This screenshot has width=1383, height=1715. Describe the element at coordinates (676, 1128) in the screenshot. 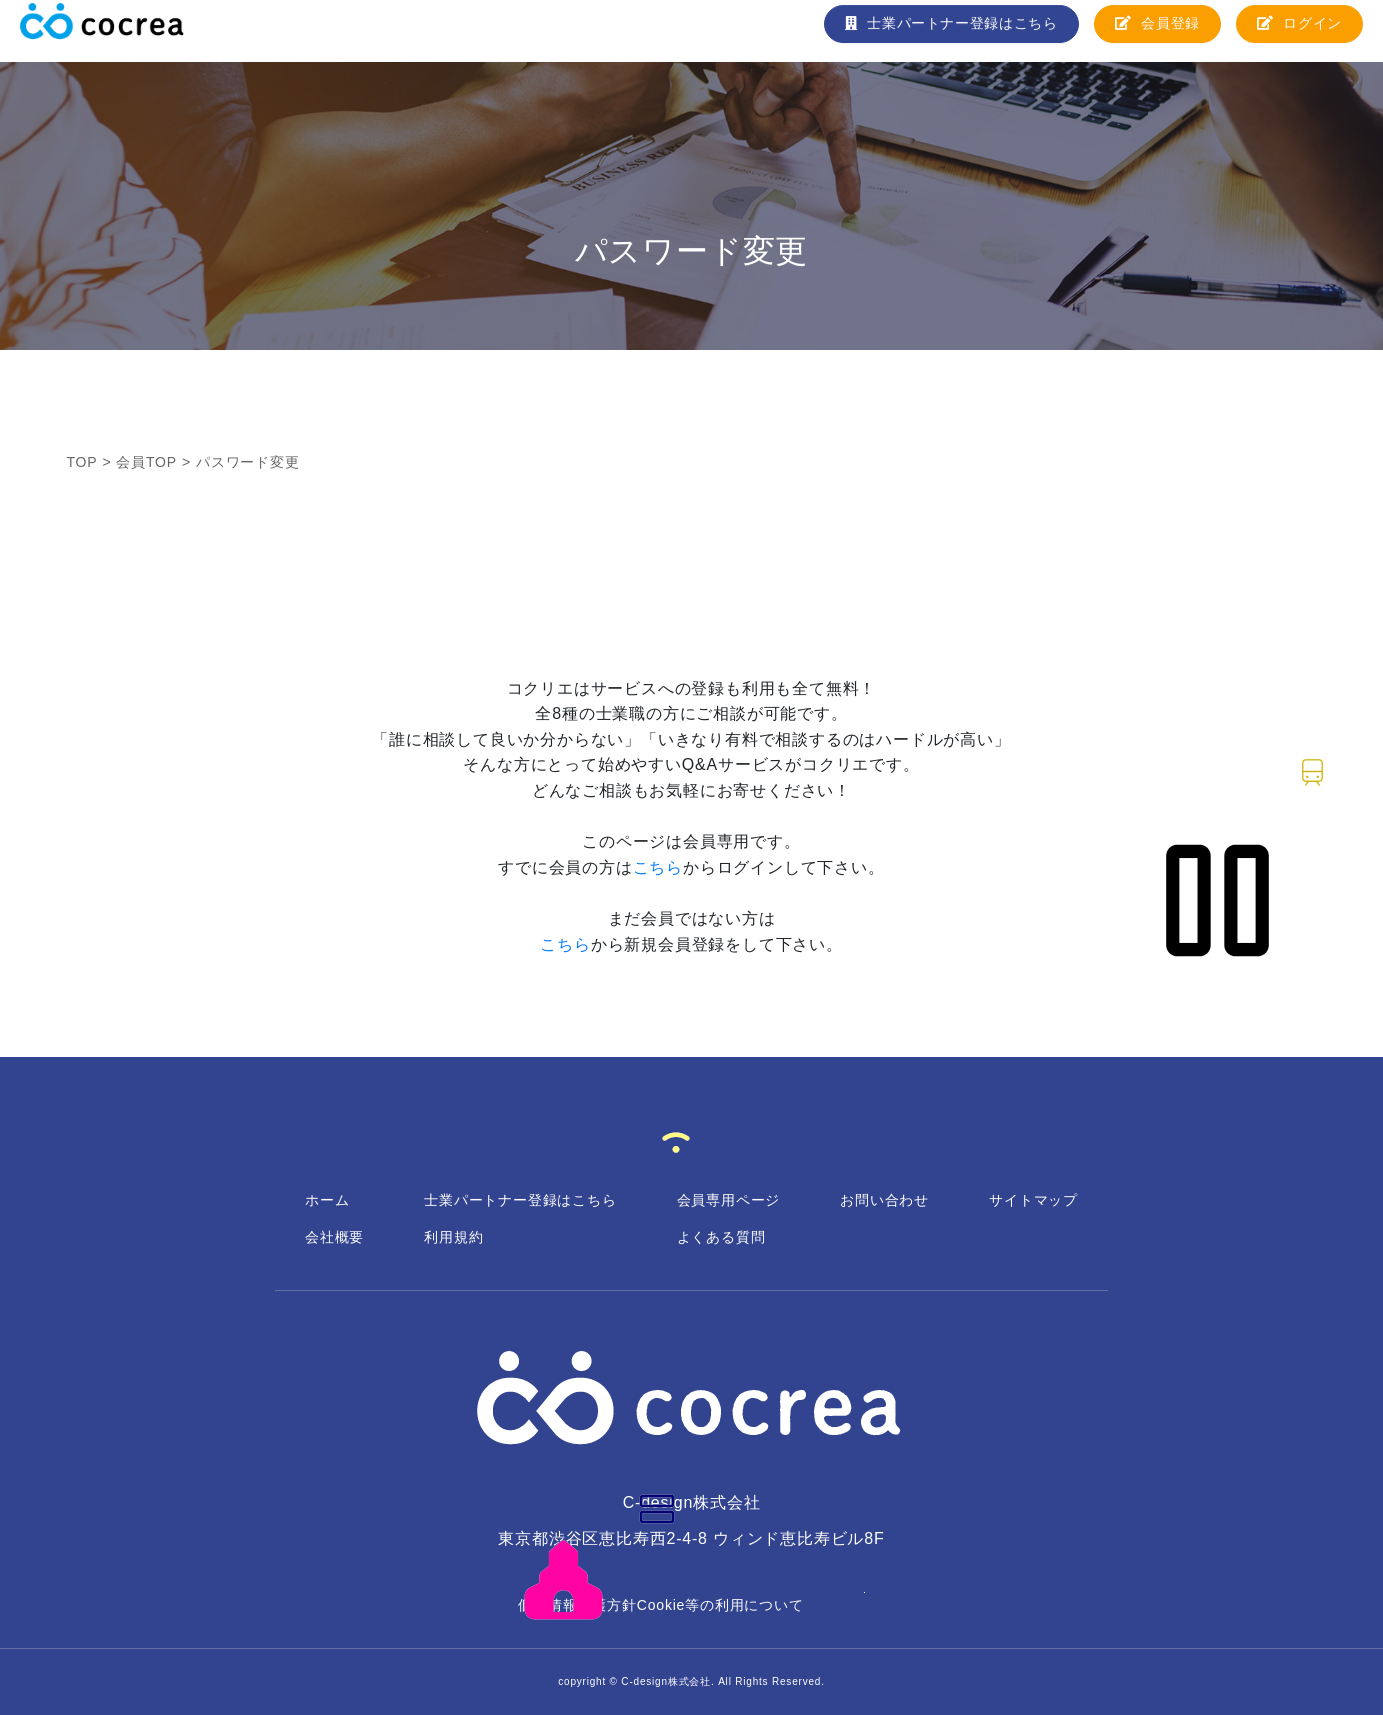

I see `indicates weak wifi signal strength` at that location.